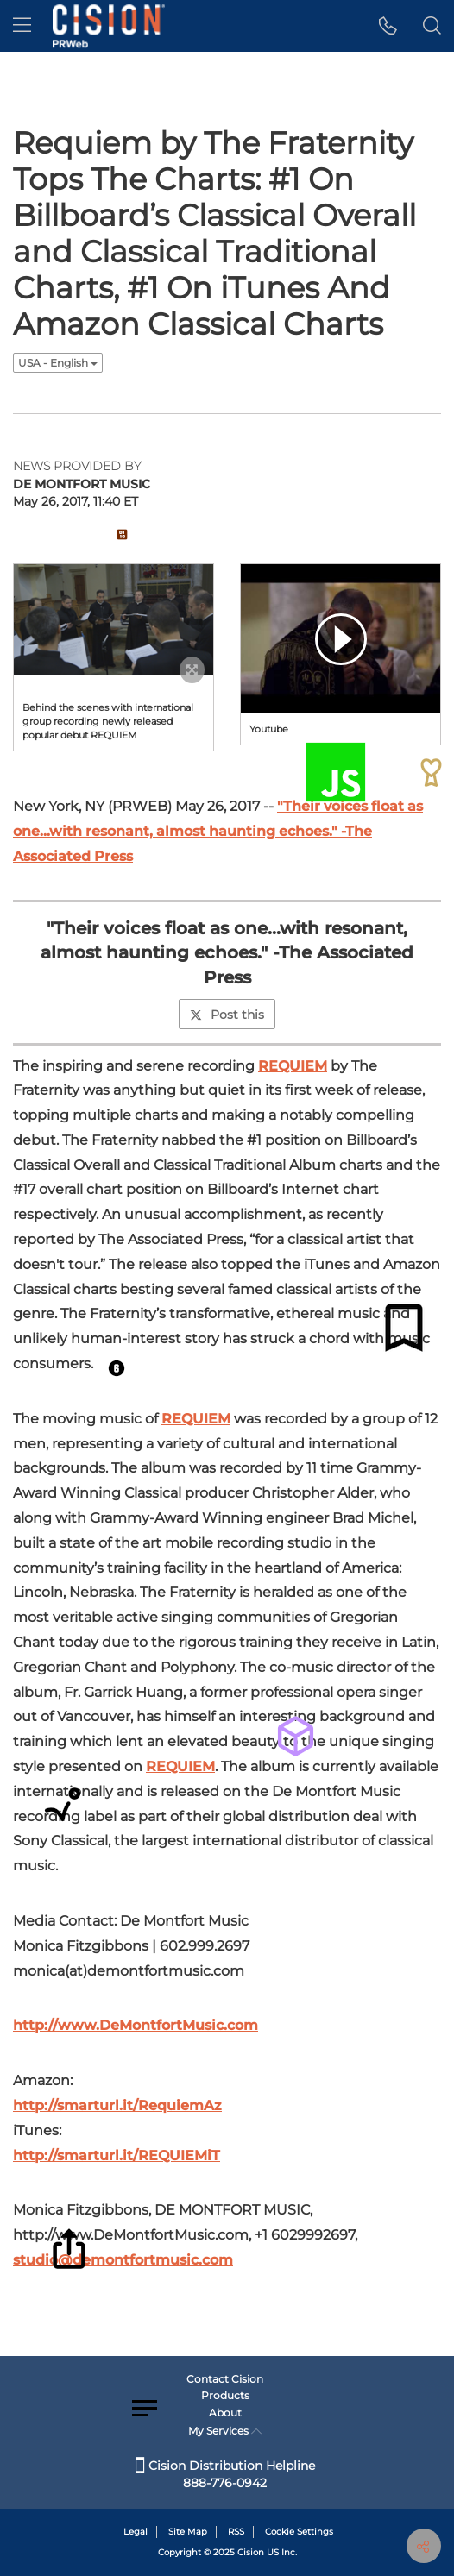 The width and height of the screenshot is (454, 2576). Describe the element at coordinates (404, 1328) in the screenshot. I see `save this item for later` at that location.